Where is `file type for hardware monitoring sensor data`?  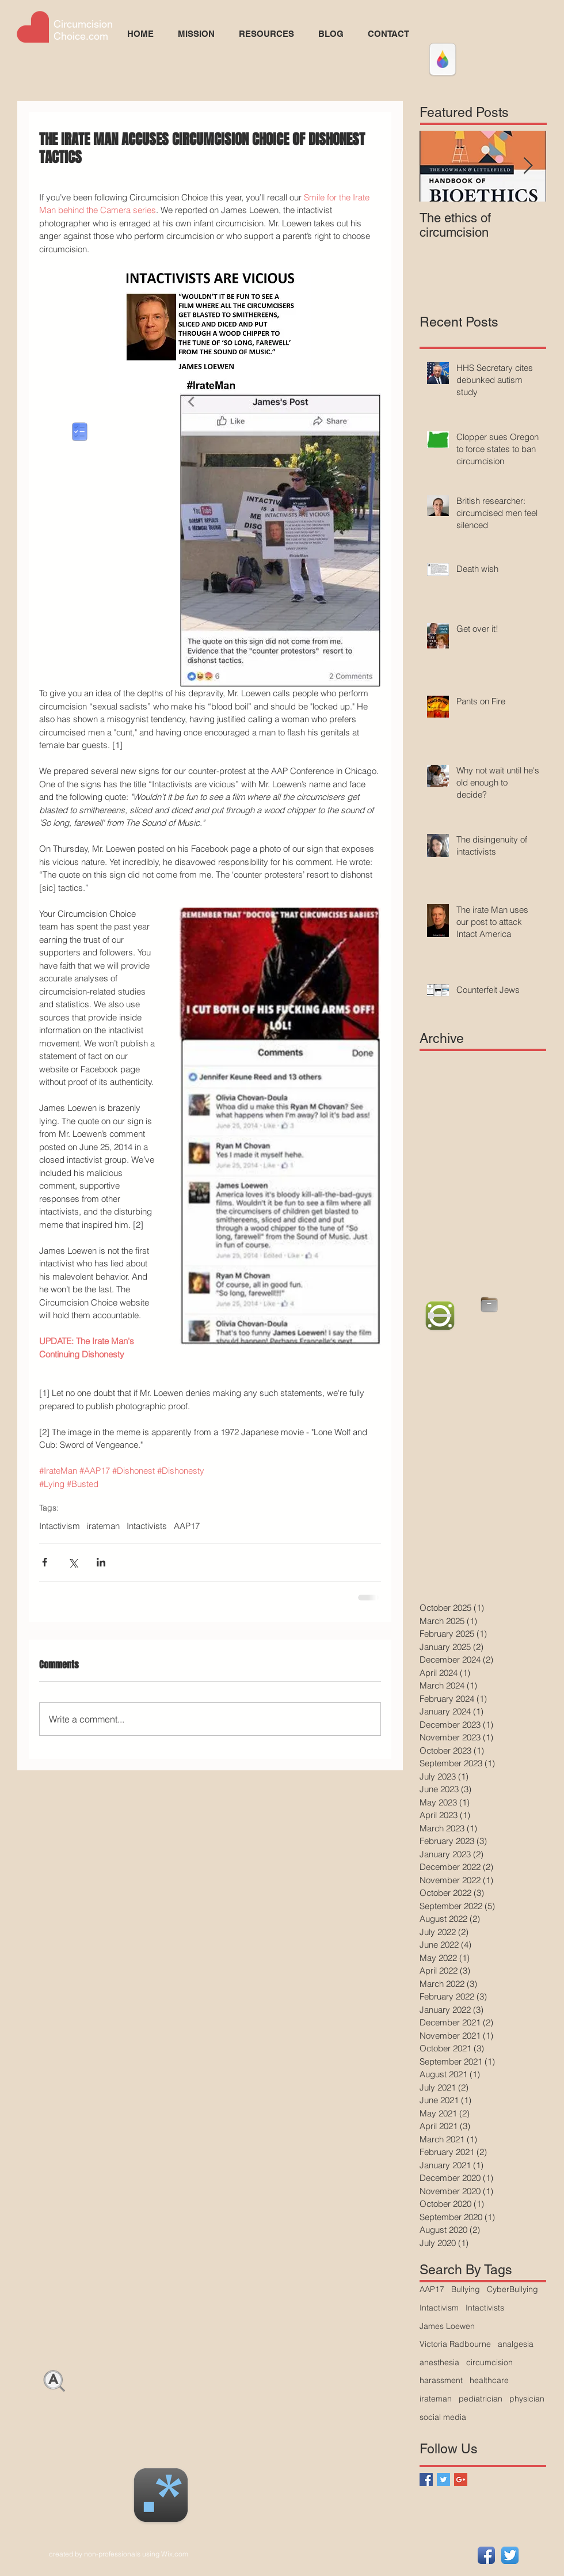
file type for hardware monitoring sensor data is located at coordinates (443, 59).